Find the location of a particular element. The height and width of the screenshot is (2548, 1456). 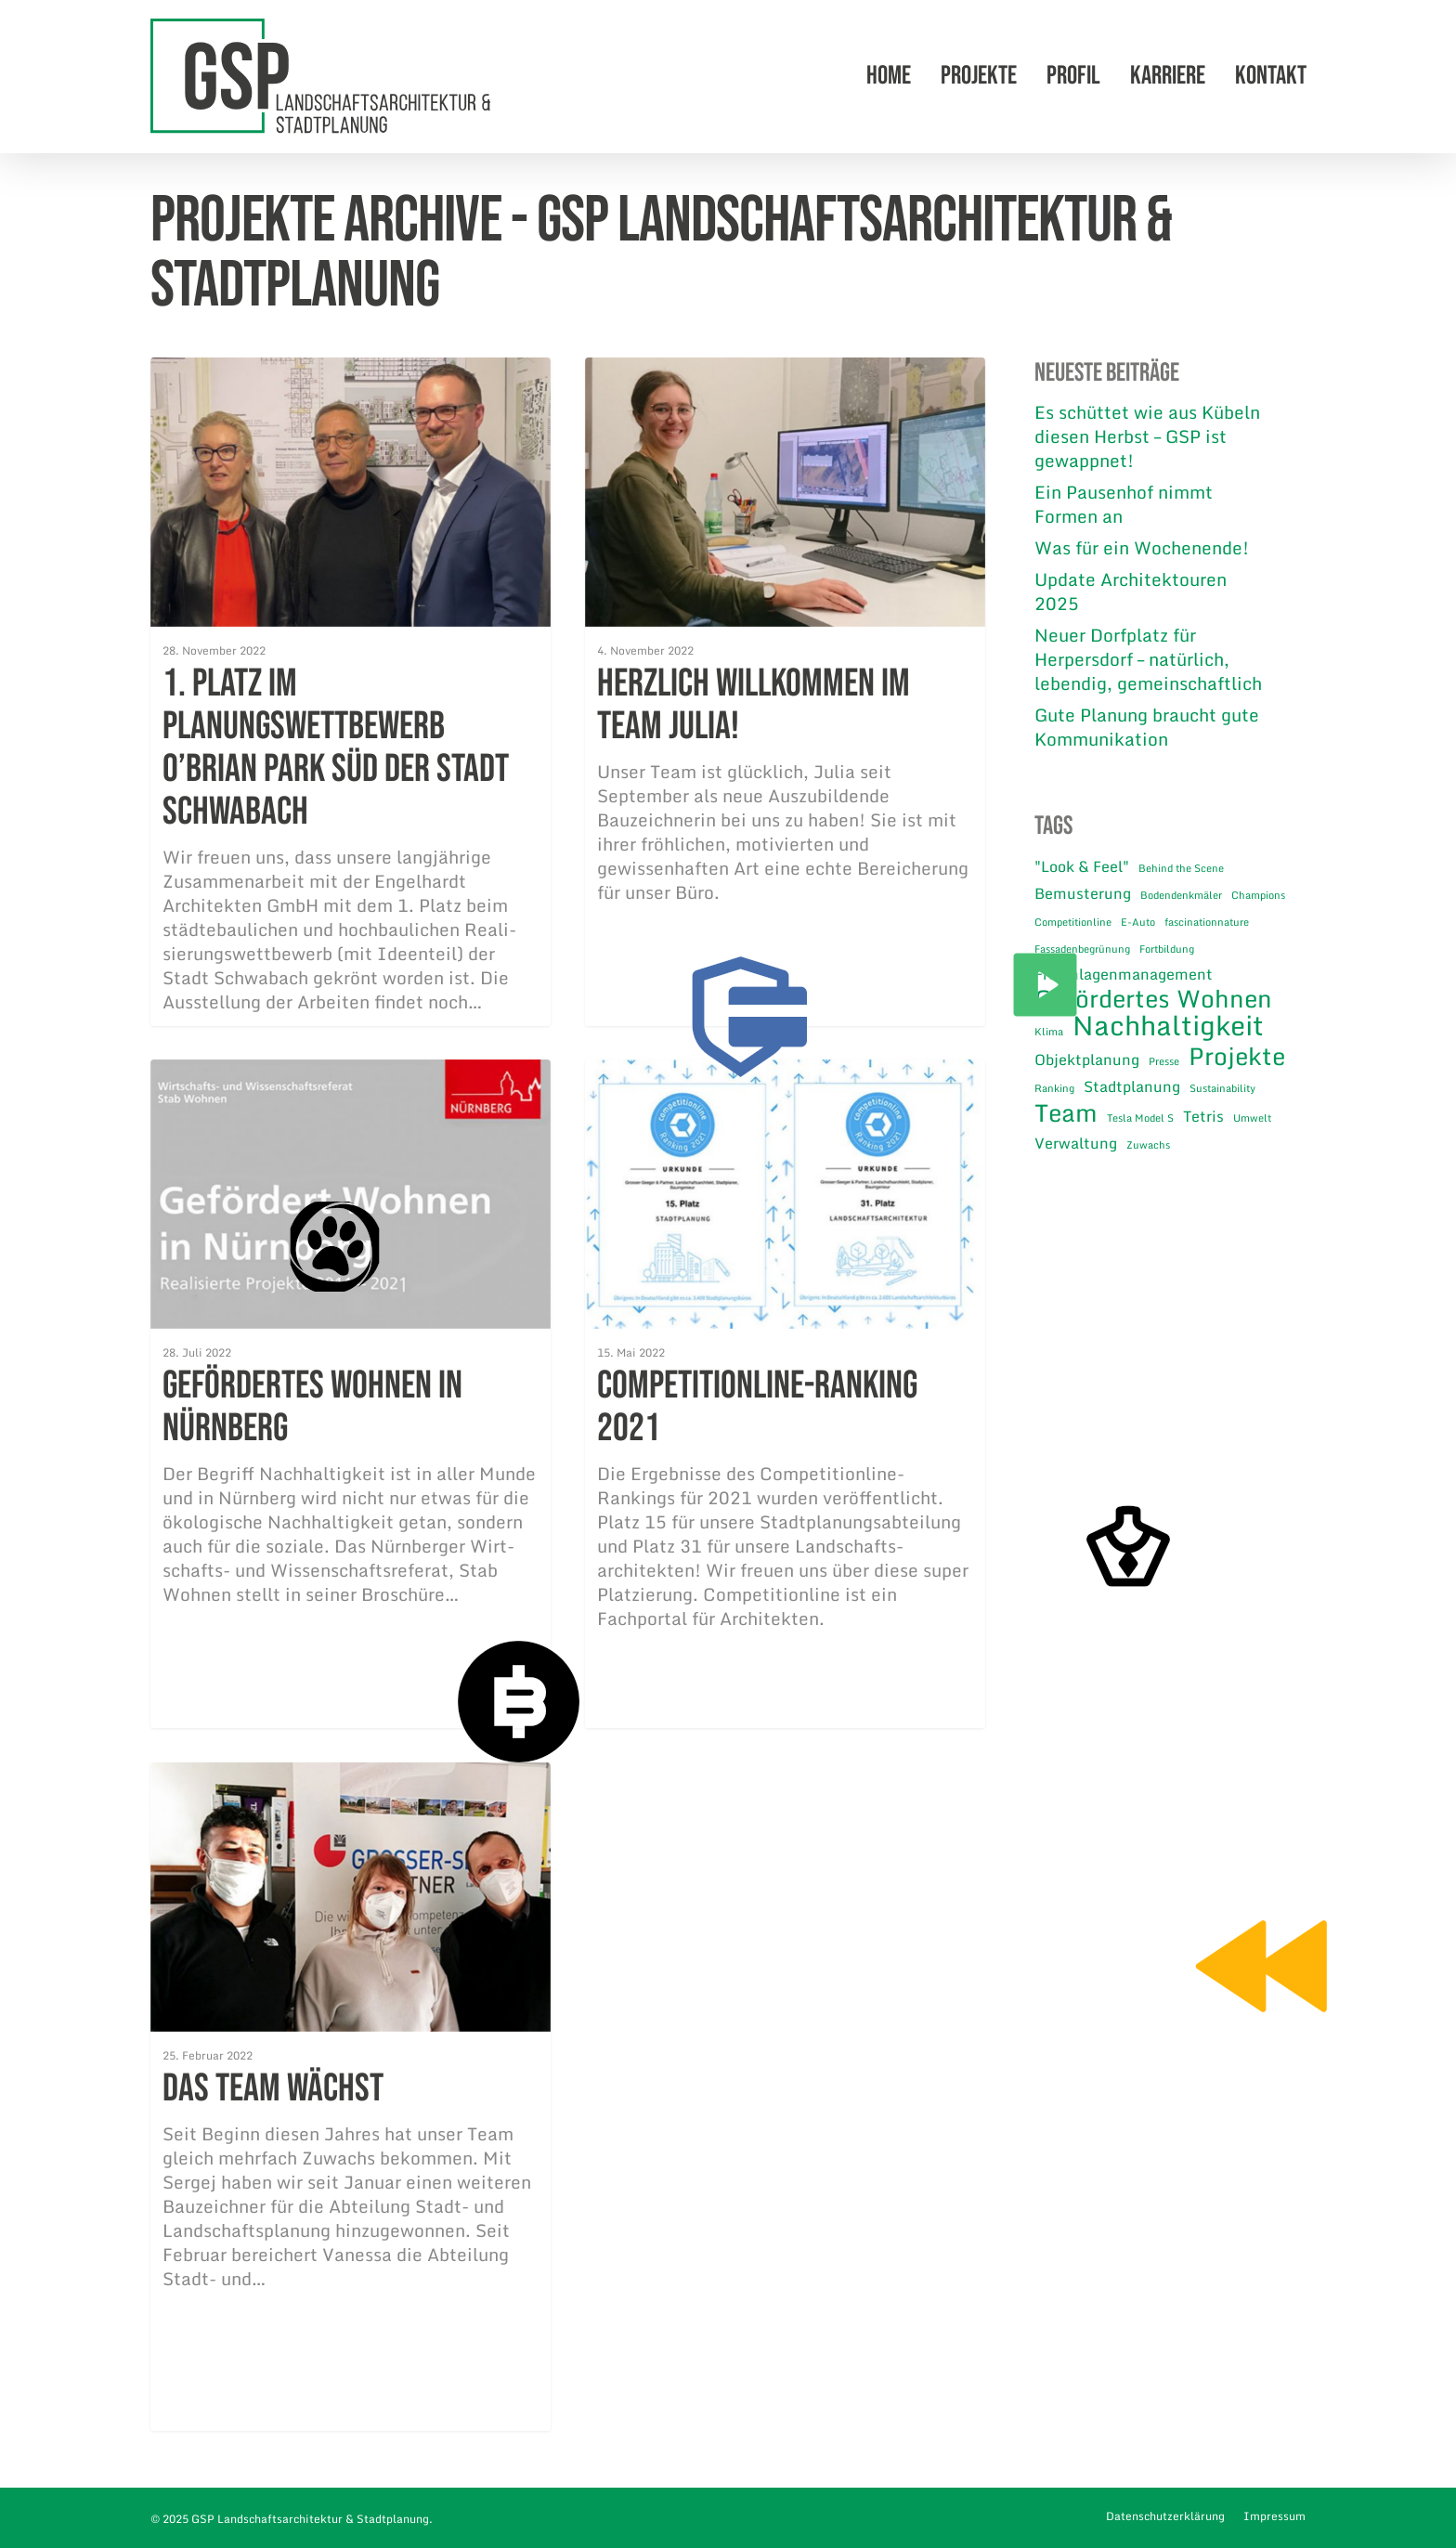

rewind or skip backward in media playback is located at coordinates (1266, 1966).